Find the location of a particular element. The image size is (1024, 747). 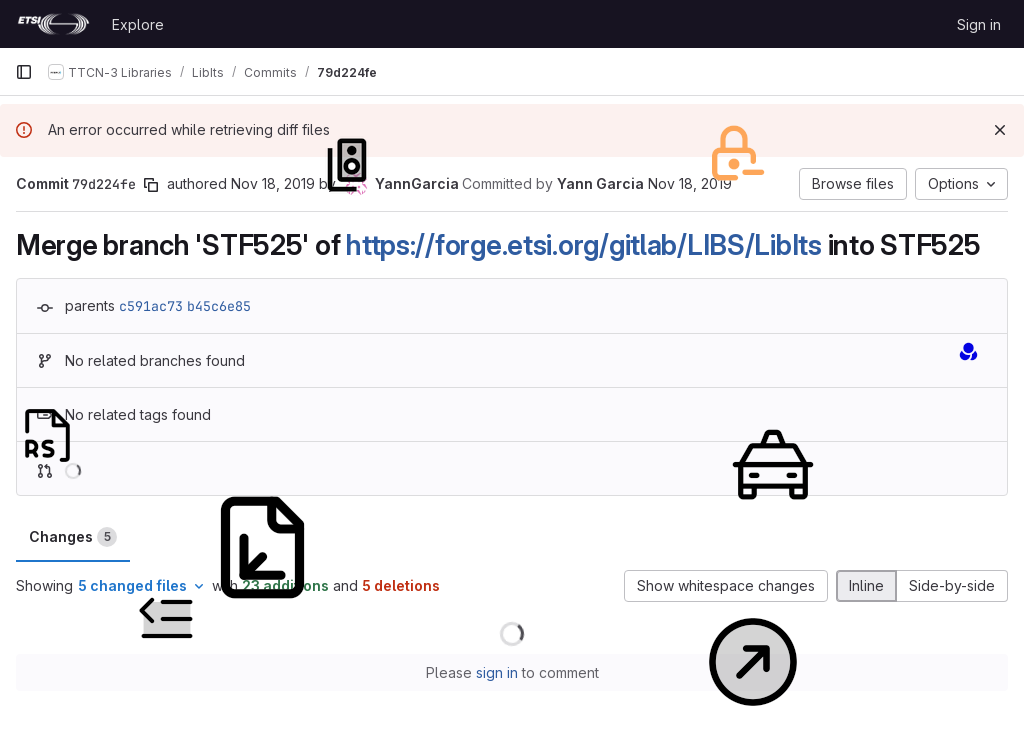

a Rust source code file is located at coordinates (47, 435).